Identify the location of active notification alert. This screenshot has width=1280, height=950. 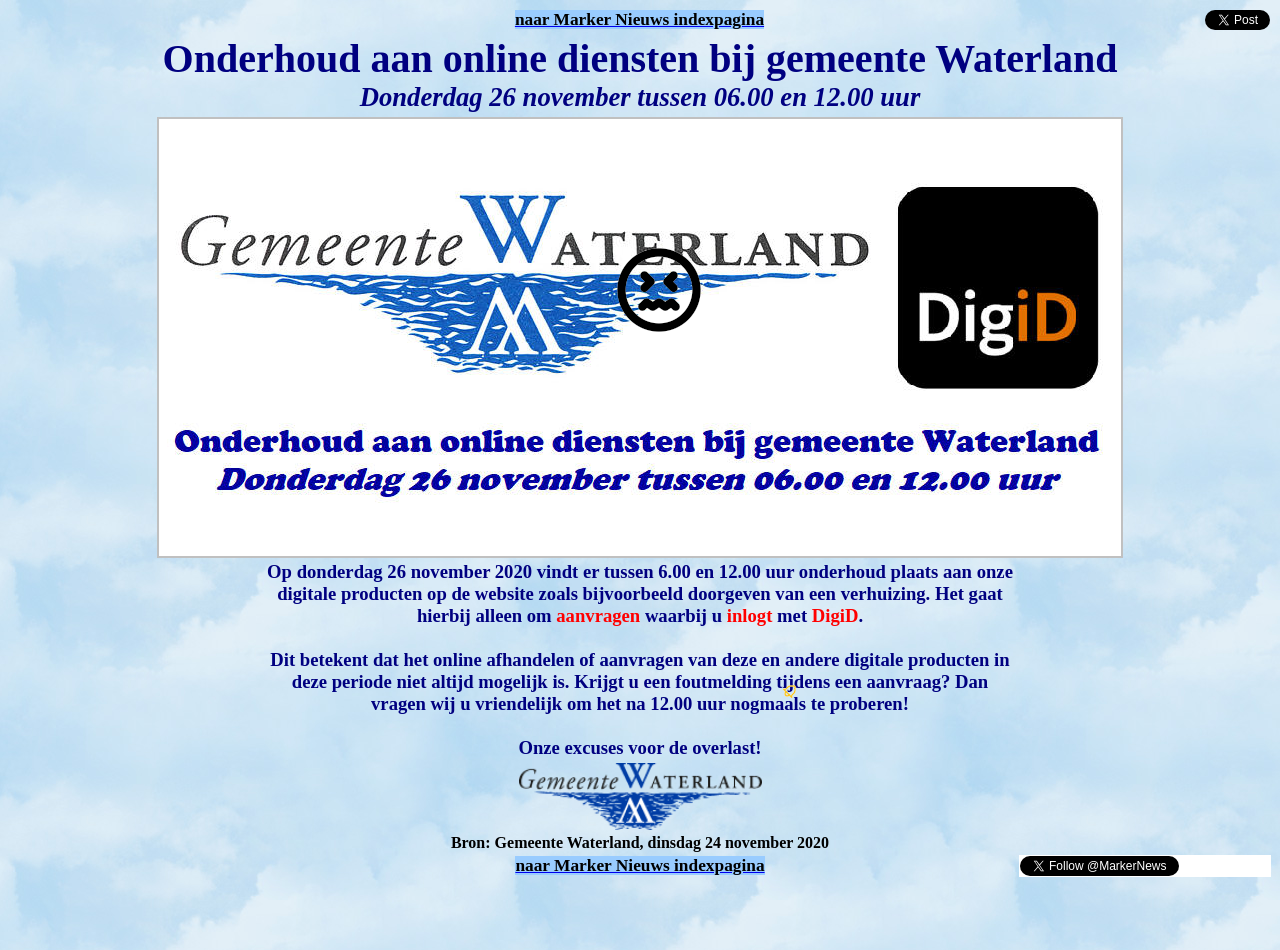
(789, 691).